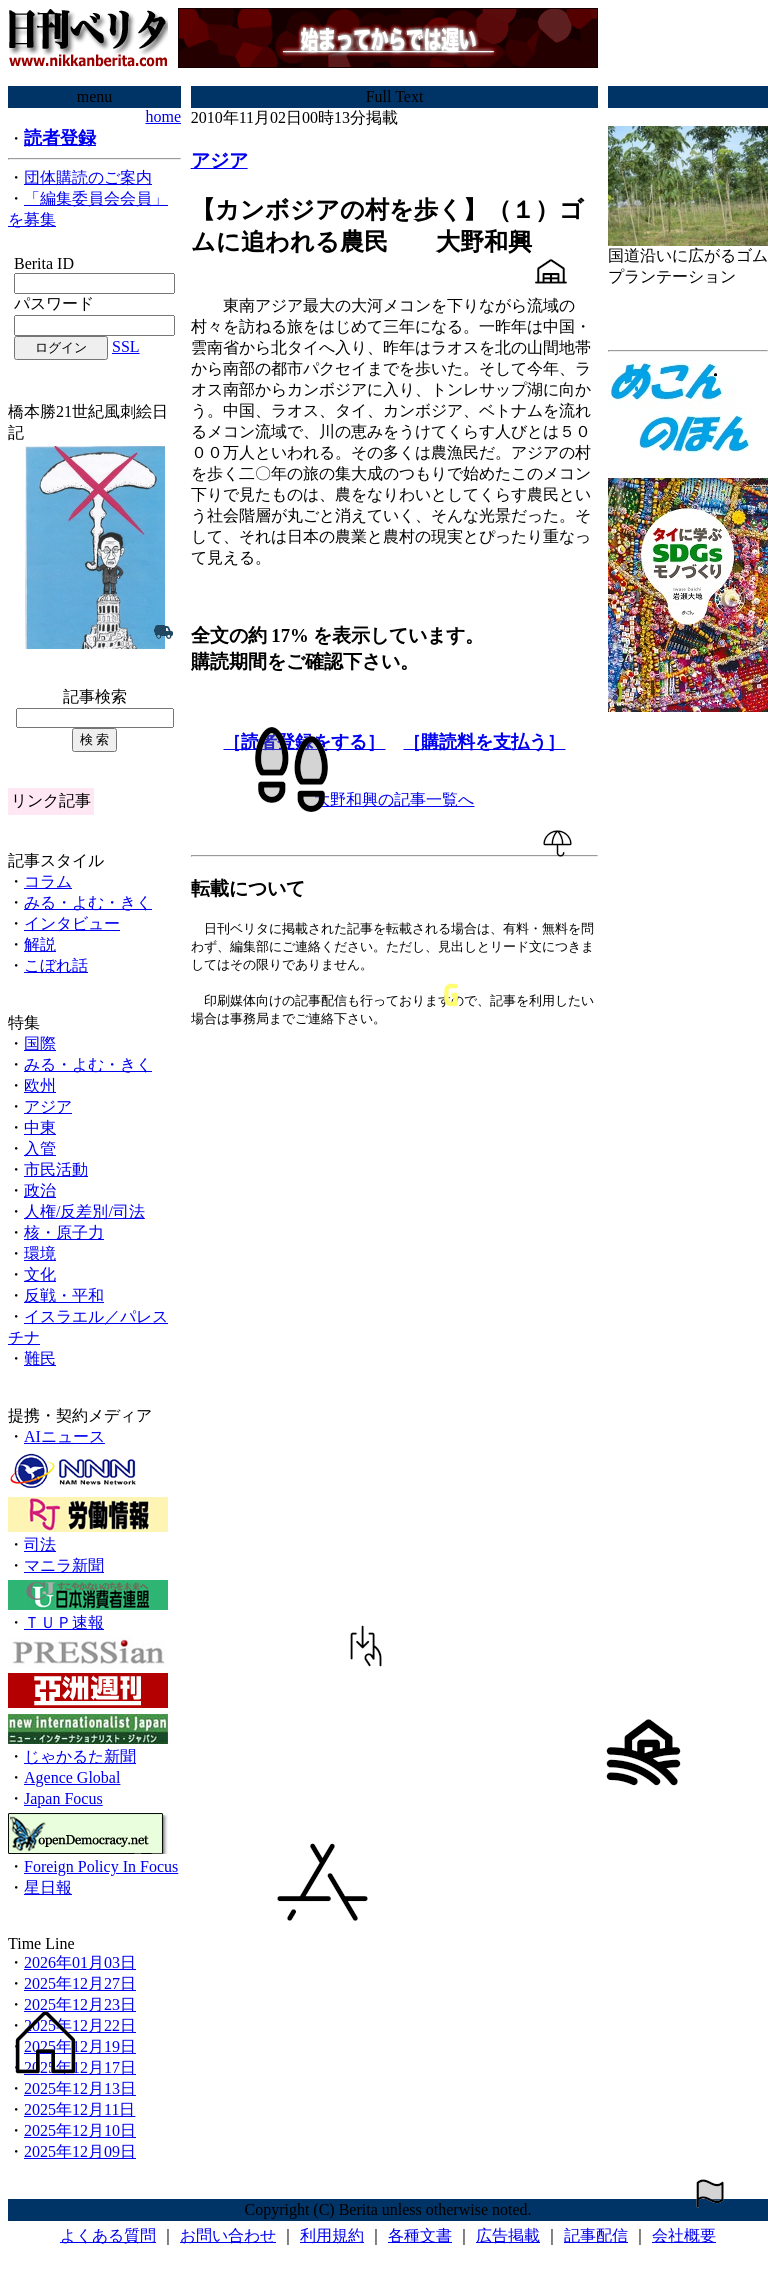 The width and height of the screenshot is (768, 2296). What do you see at coordinates (643, 1753) in the screenshot?
I see `access farm or agricultural settings` at bounding box center [643, 1753].